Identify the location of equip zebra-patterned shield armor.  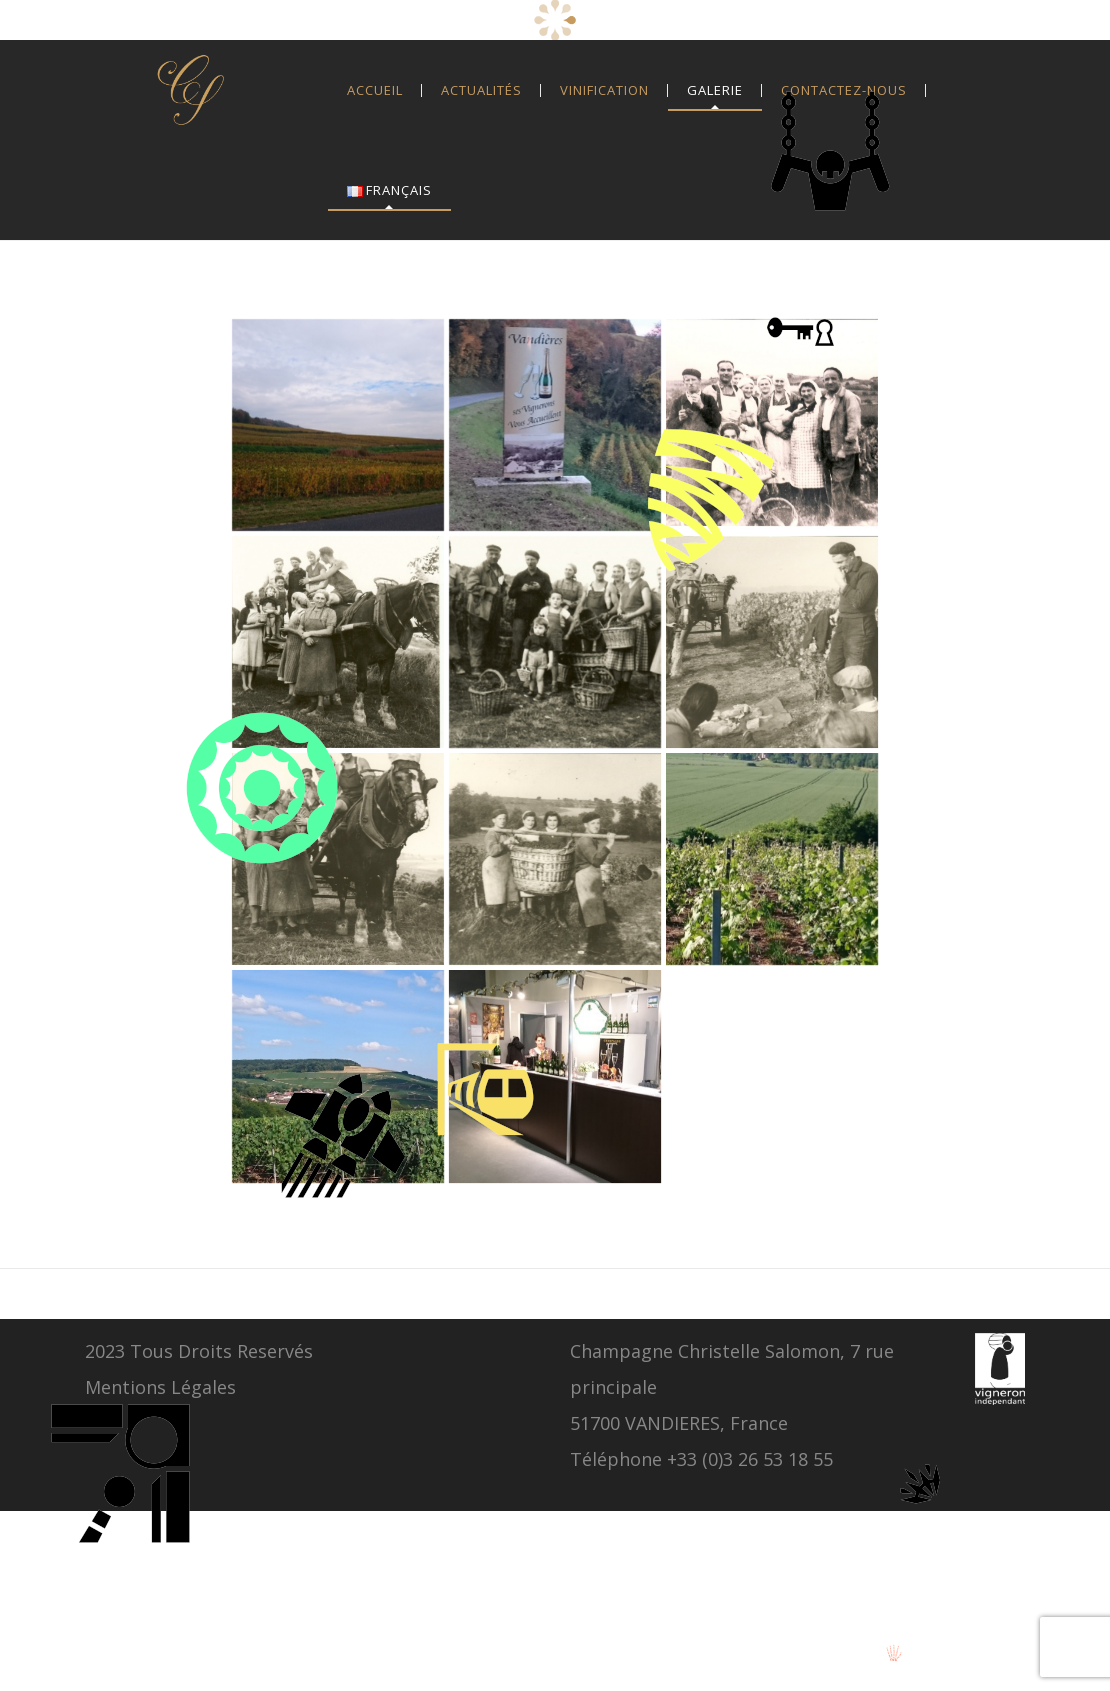
(708, 500).